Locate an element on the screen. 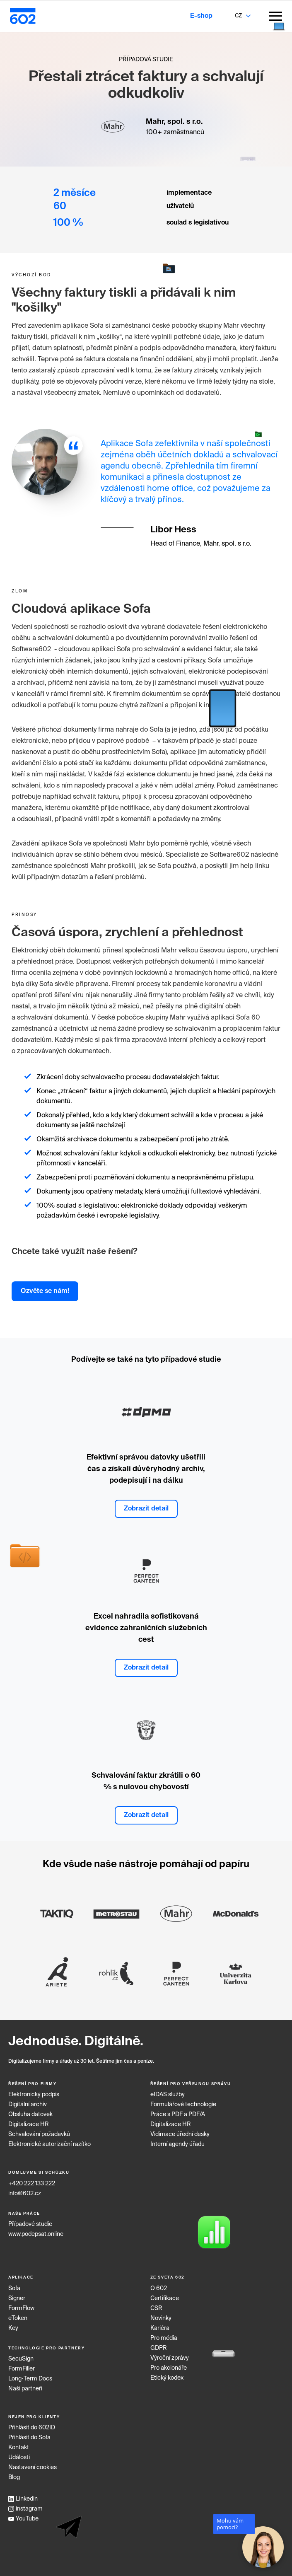 The width and height of the screenshot is (292, 2576). open Numbers spreadsheet app is located at coordinates (214, 2232).